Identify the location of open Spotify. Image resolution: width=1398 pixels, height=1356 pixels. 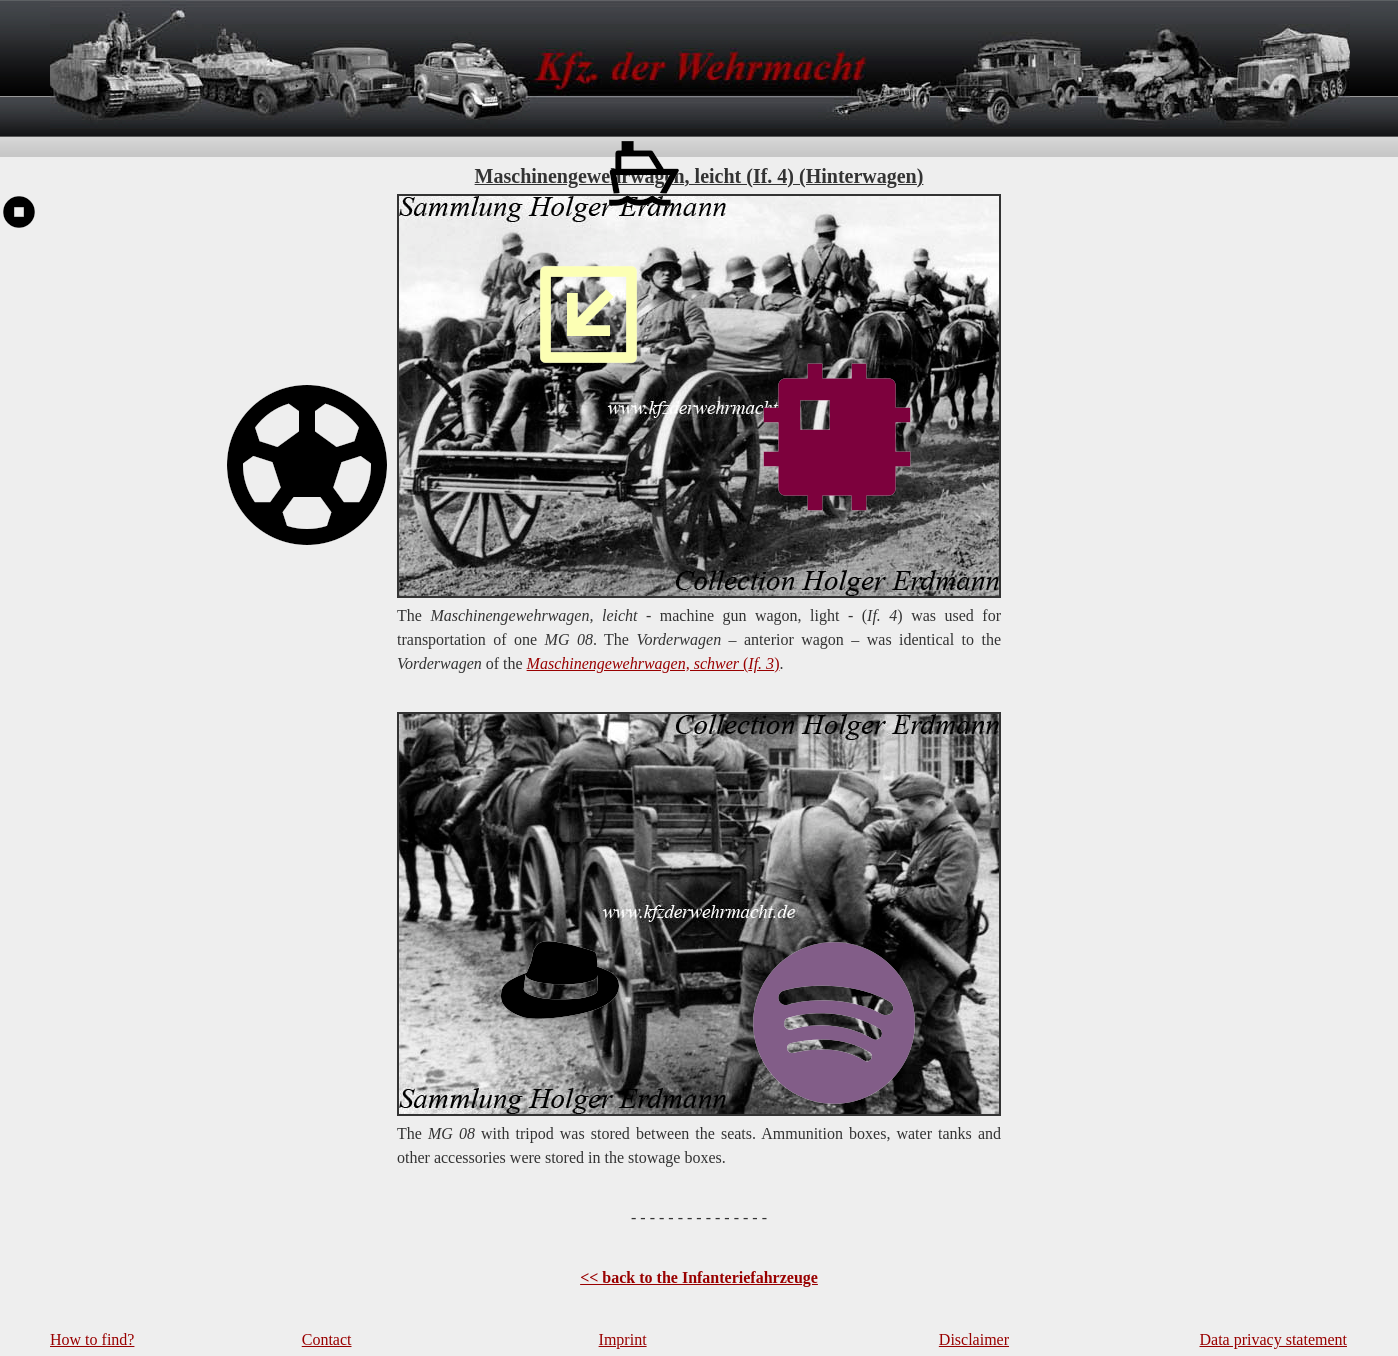
(834, 1023).